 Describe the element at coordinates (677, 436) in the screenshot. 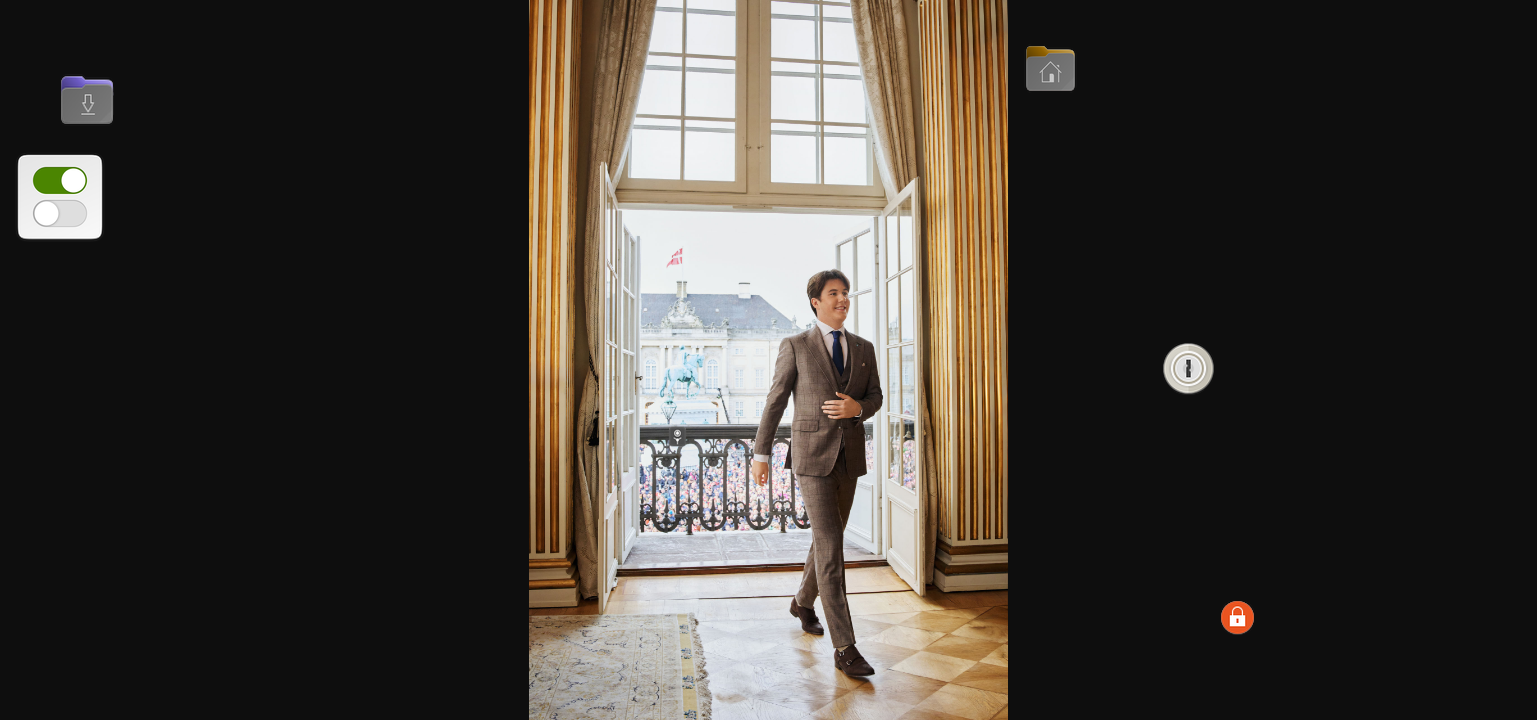

I see `open déjà dup backup application` at that location.